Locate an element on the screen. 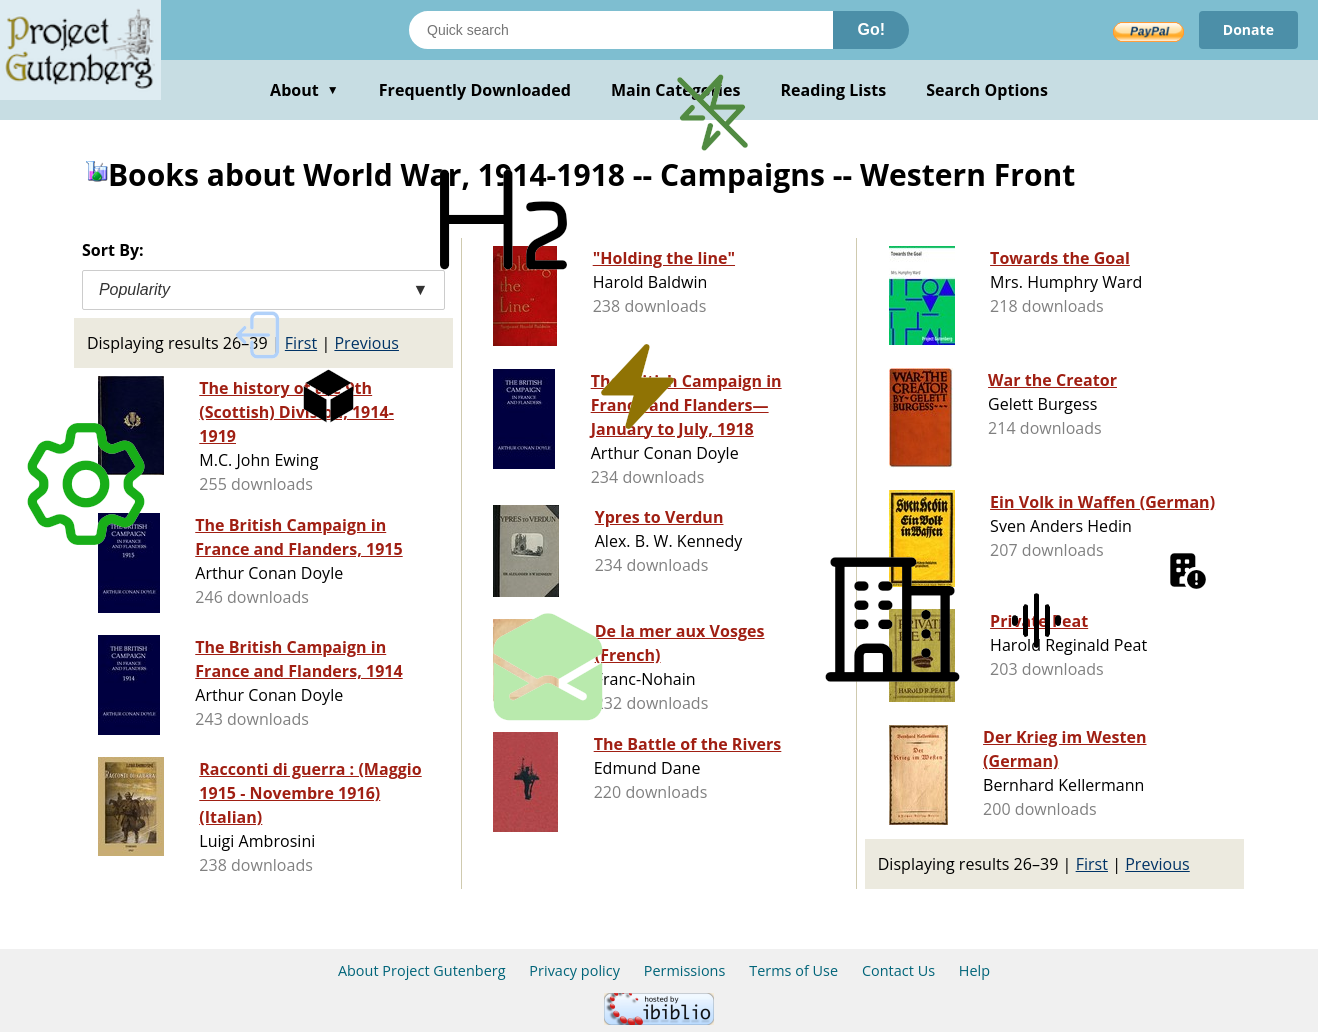 The width and height of the screenshot is (1318, 1032). log out of your account is located at coordinates (261, 335).